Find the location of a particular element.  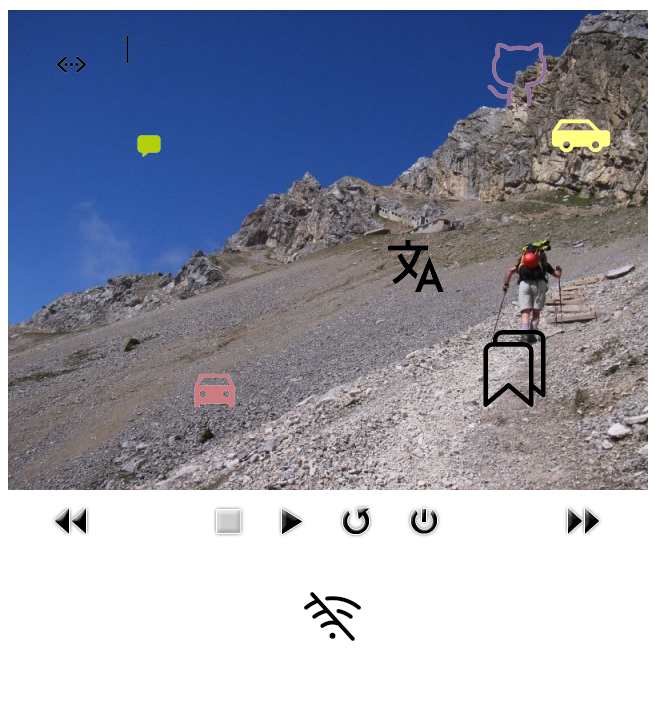

open chat or messaging is located at coordinates (149, 146).